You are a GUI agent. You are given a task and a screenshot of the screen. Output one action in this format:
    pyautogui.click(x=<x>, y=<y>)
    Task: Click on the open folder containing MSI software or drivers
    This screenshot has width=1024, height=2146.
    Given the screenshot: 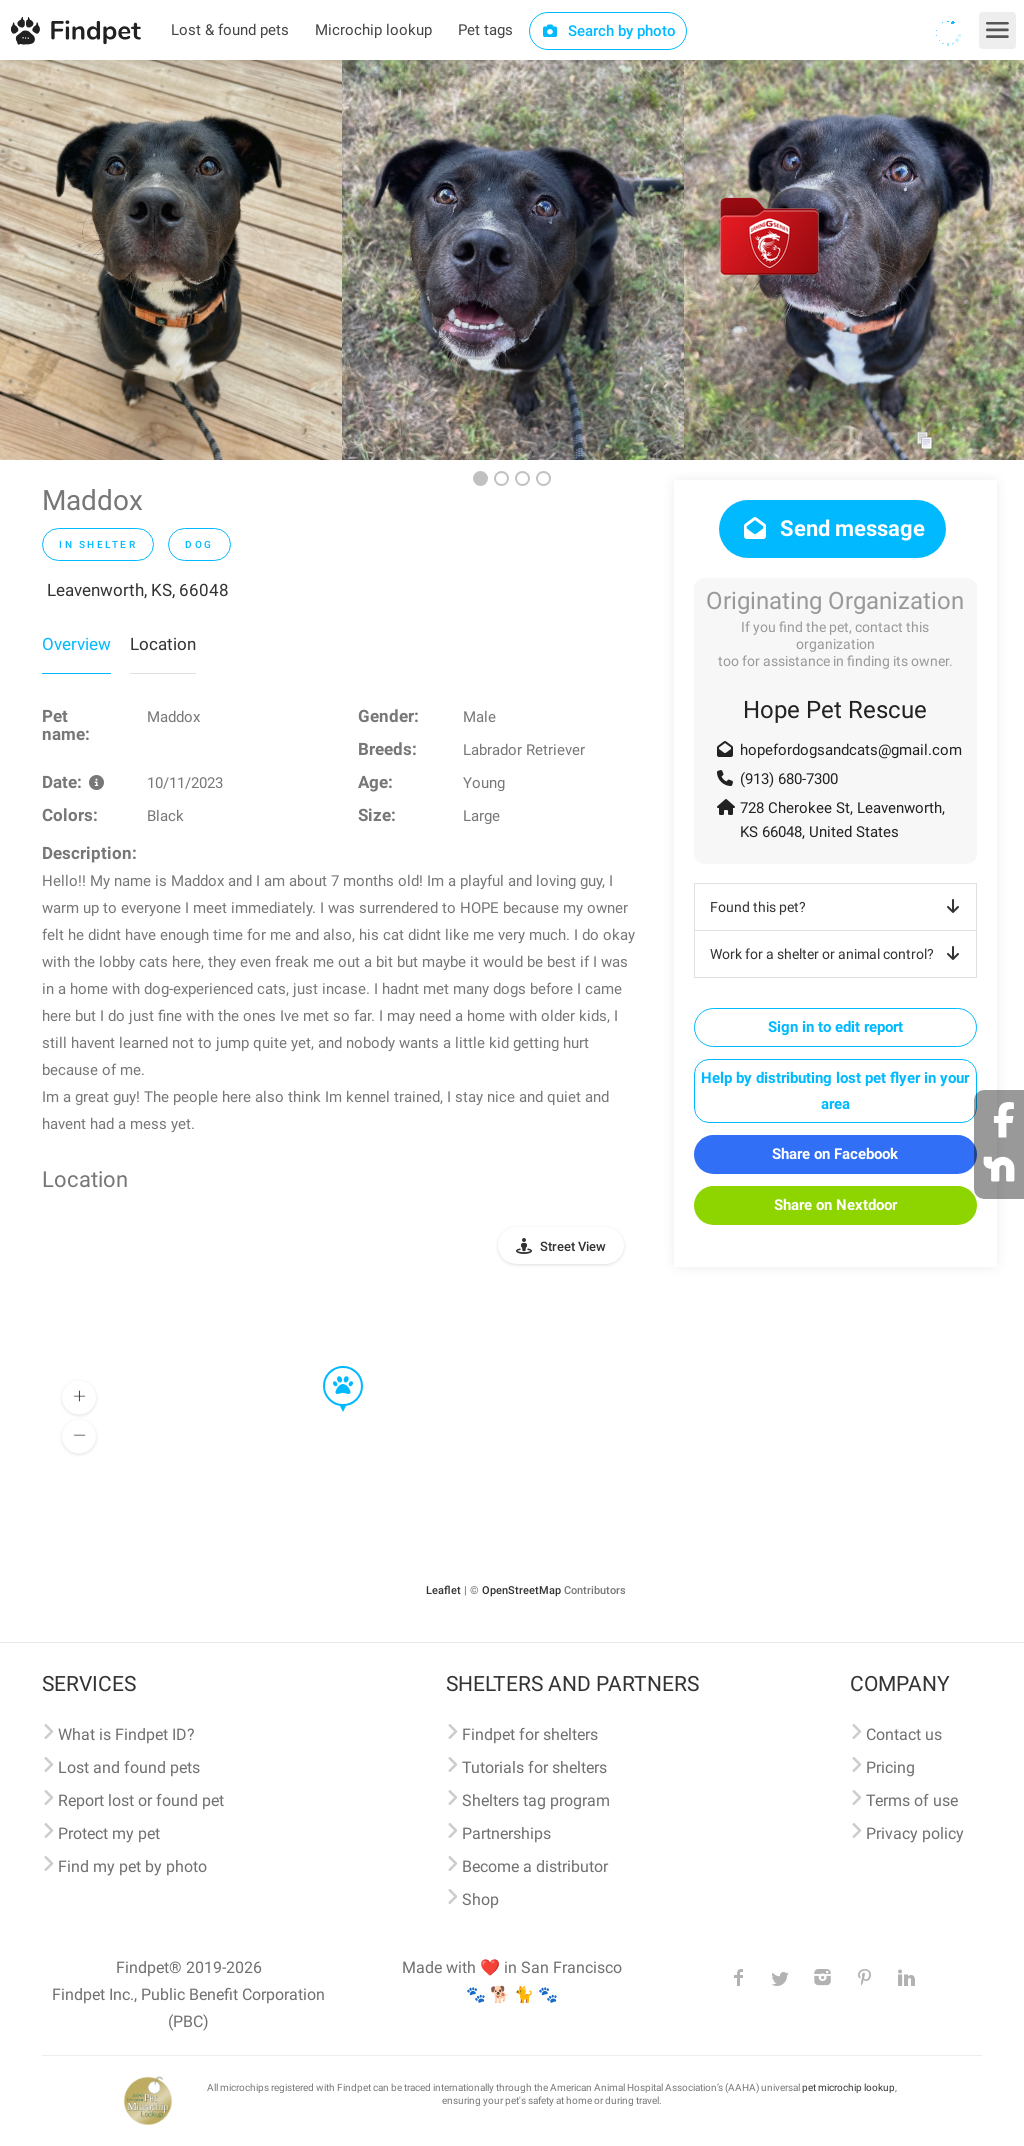 What is the action you would take?
    pyautogui.click(x=769, y=239)
    